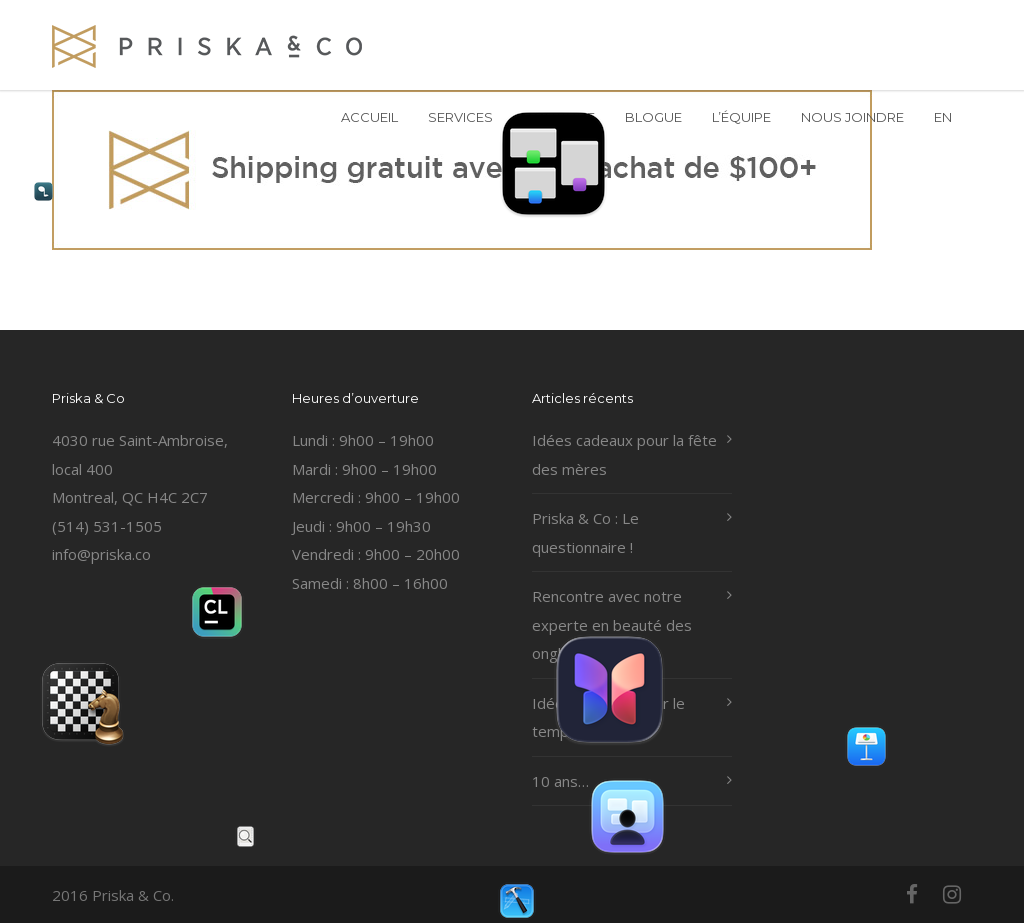 The height and width of the screenshot is (923, 1024). Describe the element at coordinates (80, 701) in the screenshot. I see `open the chess app` at that location.